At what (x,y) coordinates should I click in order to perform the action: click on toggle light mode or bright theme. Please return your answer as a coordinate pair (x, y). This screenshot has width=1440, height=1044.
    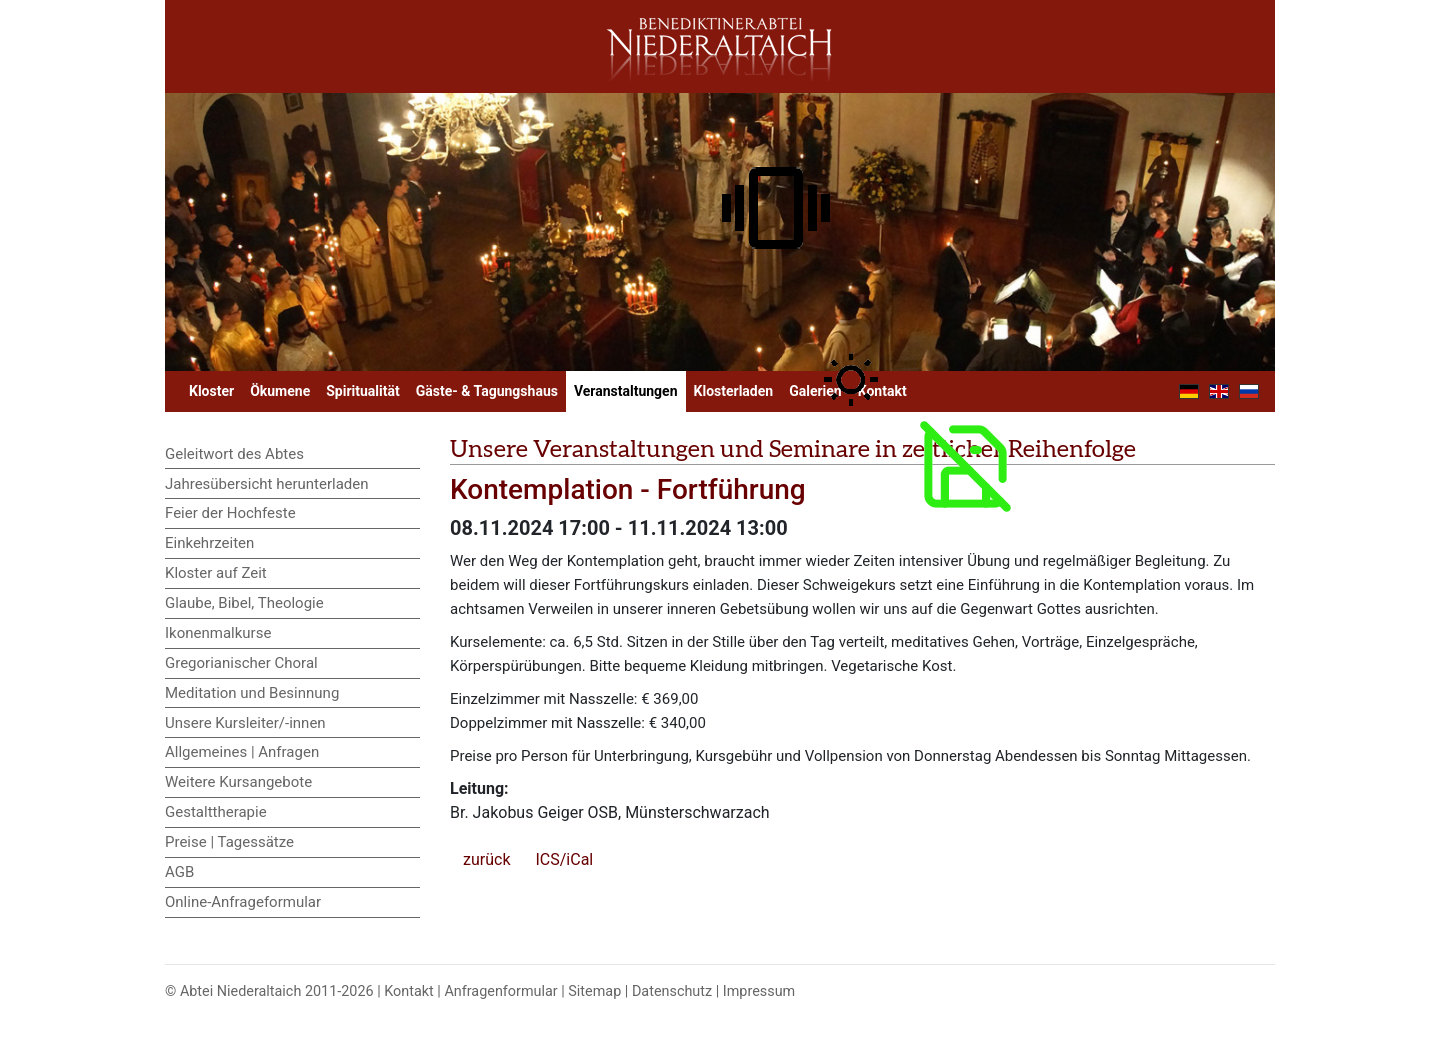
    Looking at the image, I should click on (851, 381).